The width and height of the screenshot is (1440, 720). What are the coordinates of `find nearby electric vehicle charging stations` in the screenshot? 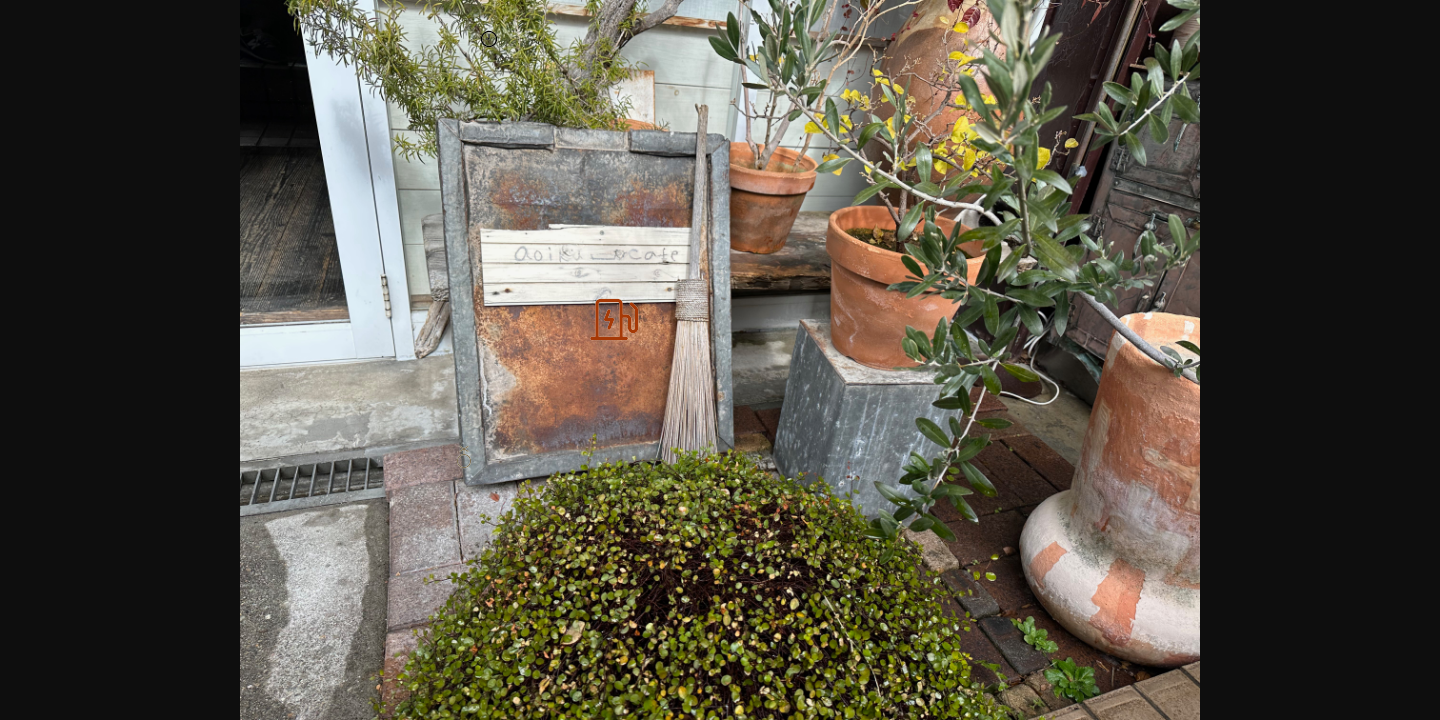 It's located at (612, 319).